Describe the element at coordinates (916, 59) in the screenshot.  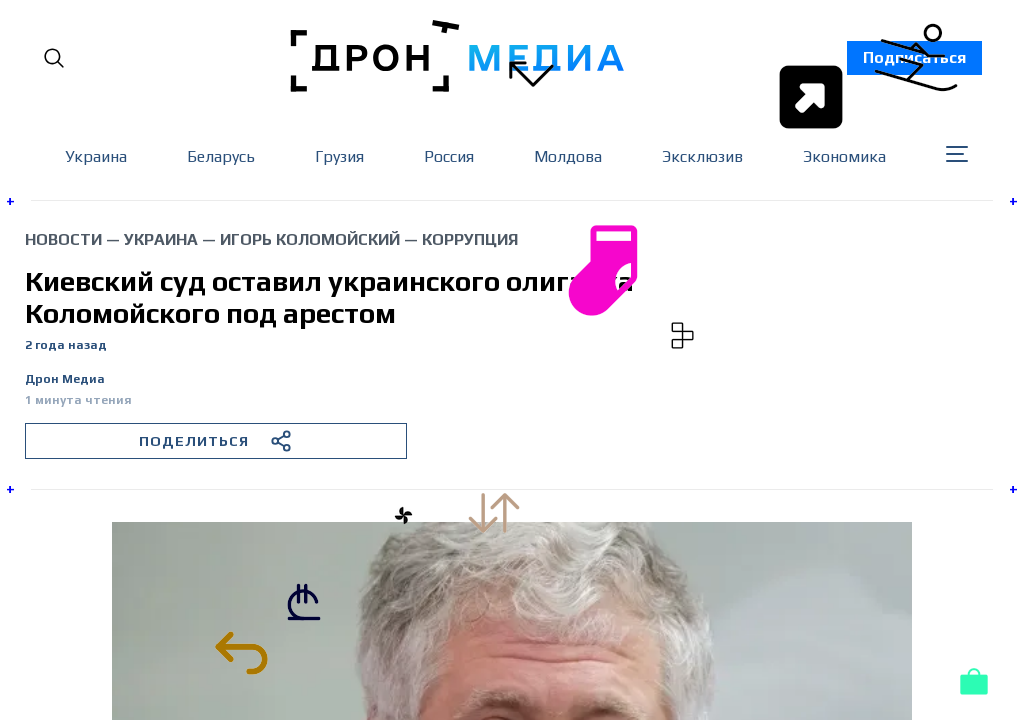
I see `access ski resort or winter sports information` at that location.